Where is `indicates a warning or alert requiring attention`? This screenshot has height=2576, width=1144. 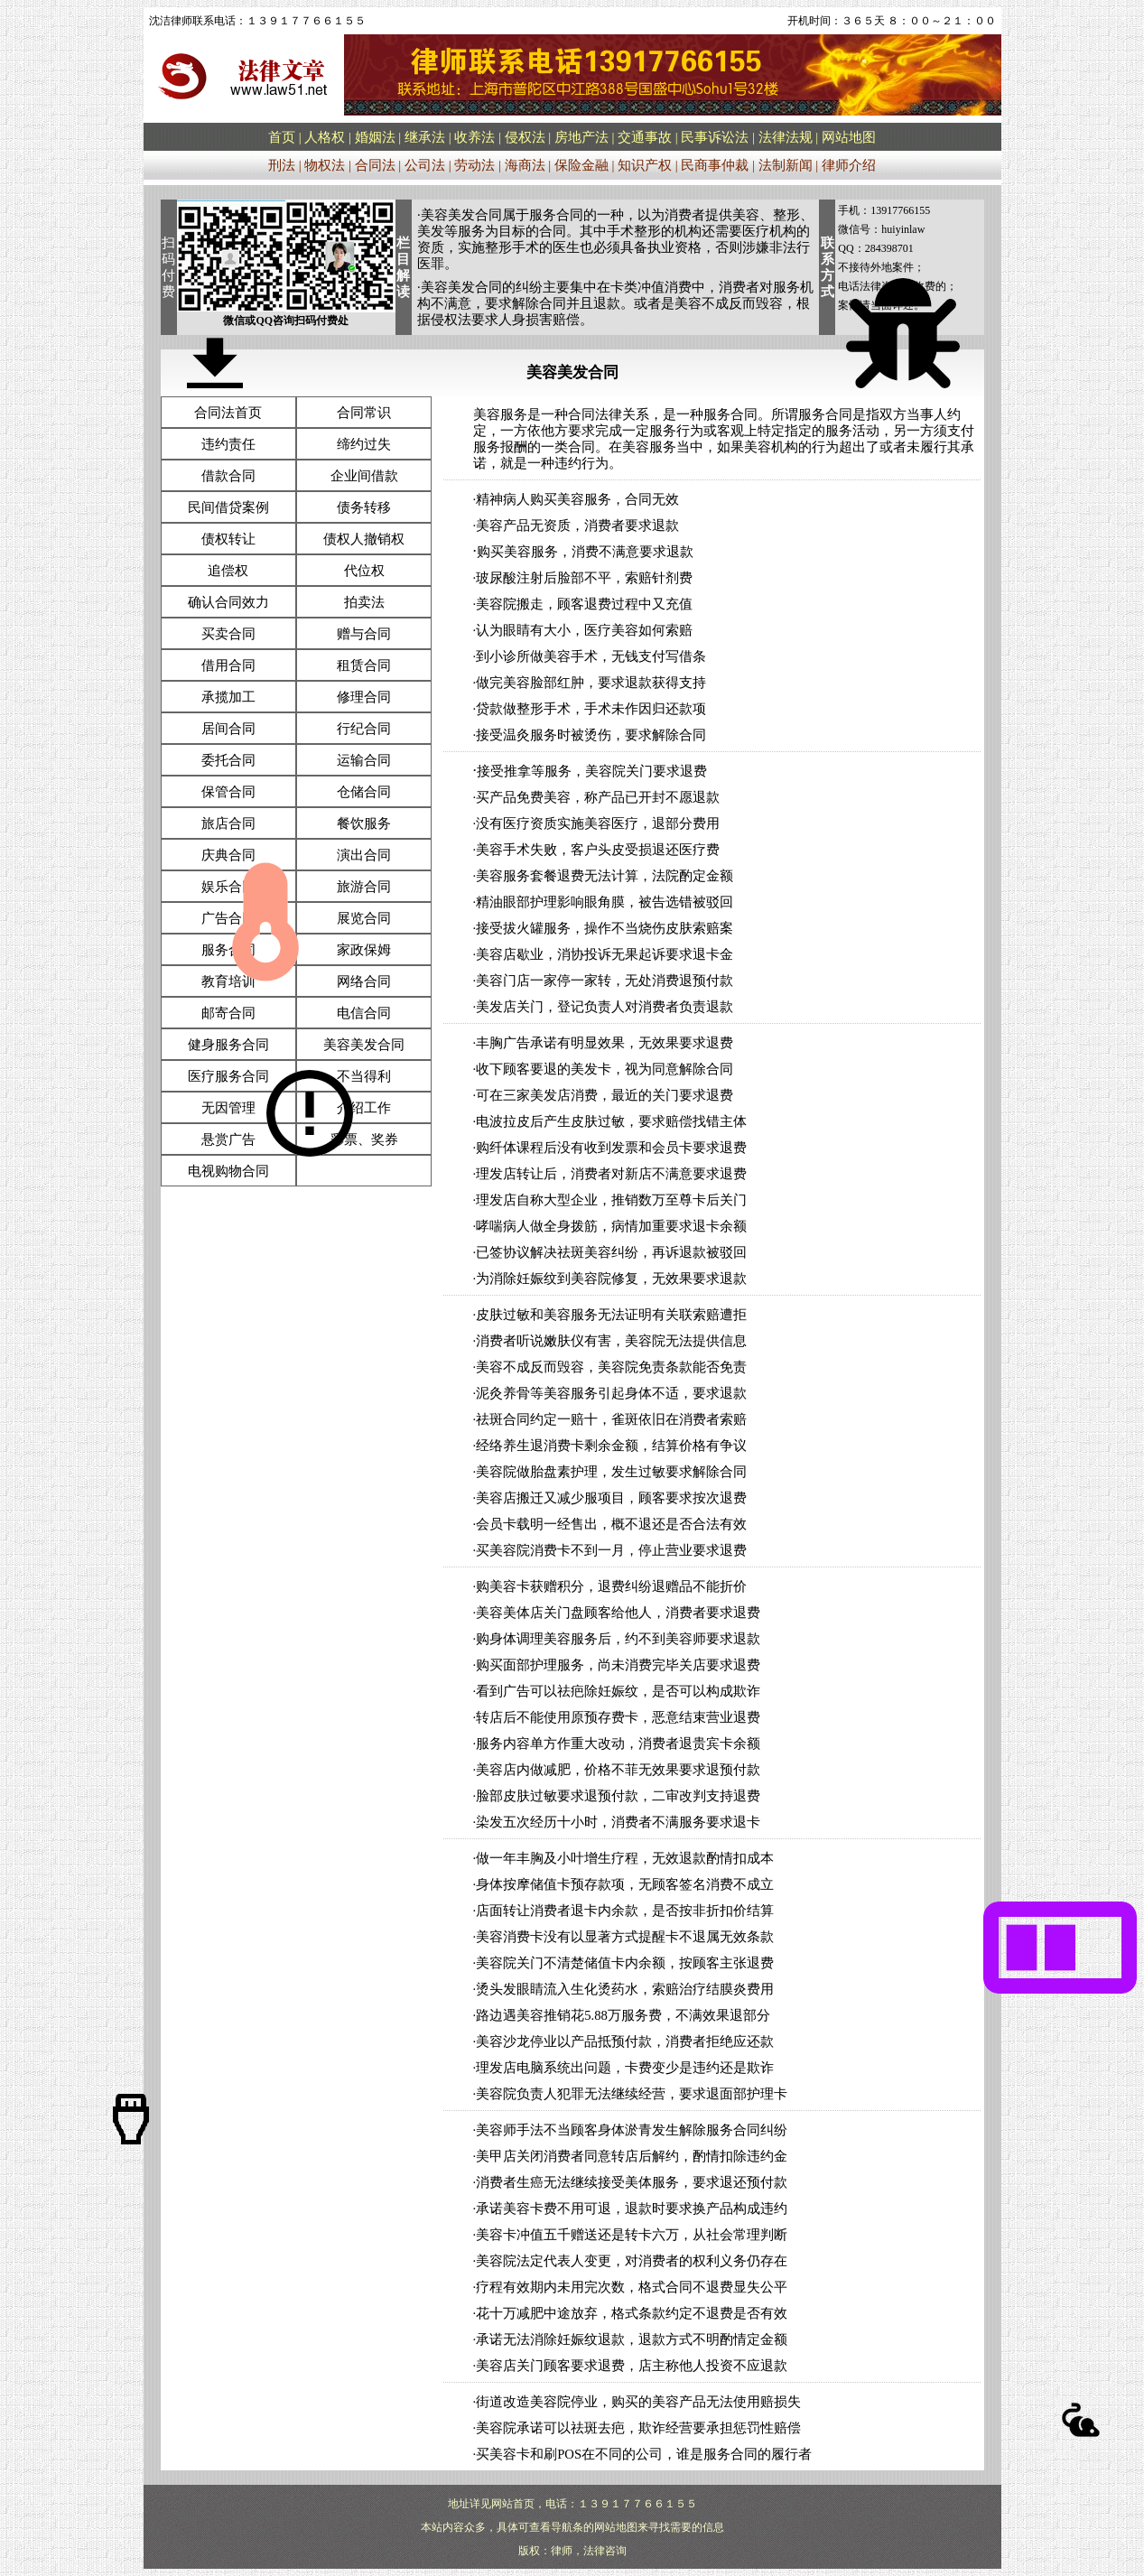 indicates a warning or alert requiring attention is located at coordinates (310, 1113).